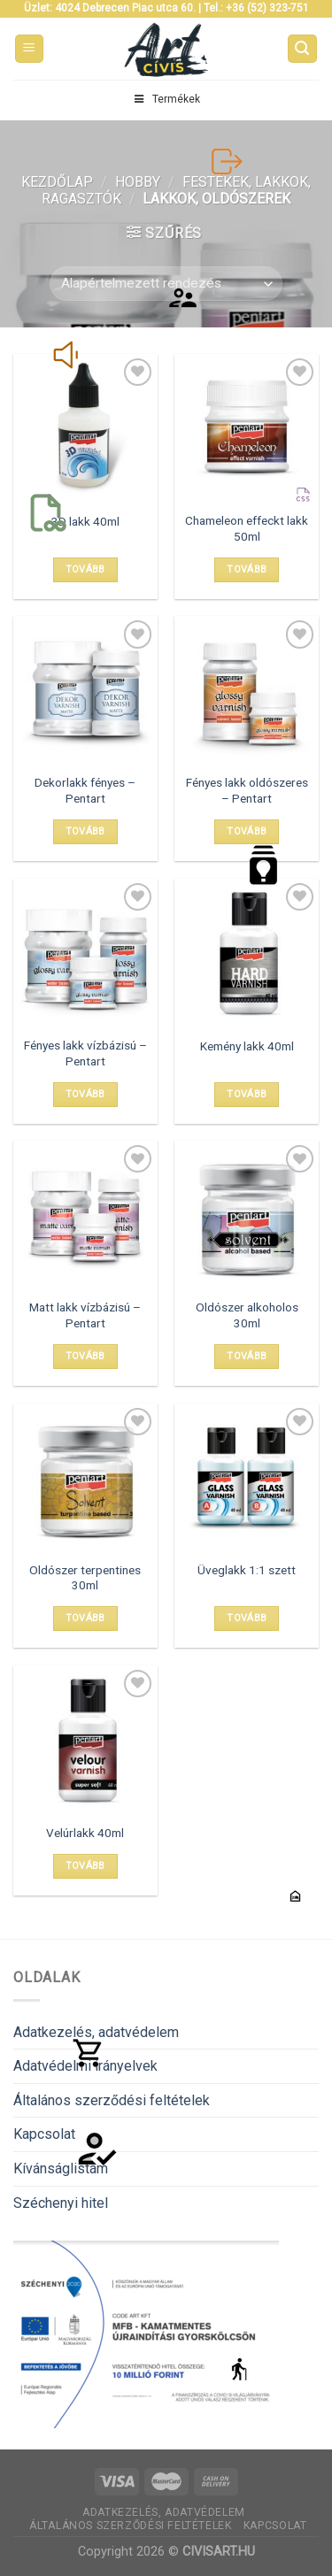  What do you see at coordinates (182, 297) in the screenshot?
I see `manage team members or user accounts` at bounding box center [182, 297].